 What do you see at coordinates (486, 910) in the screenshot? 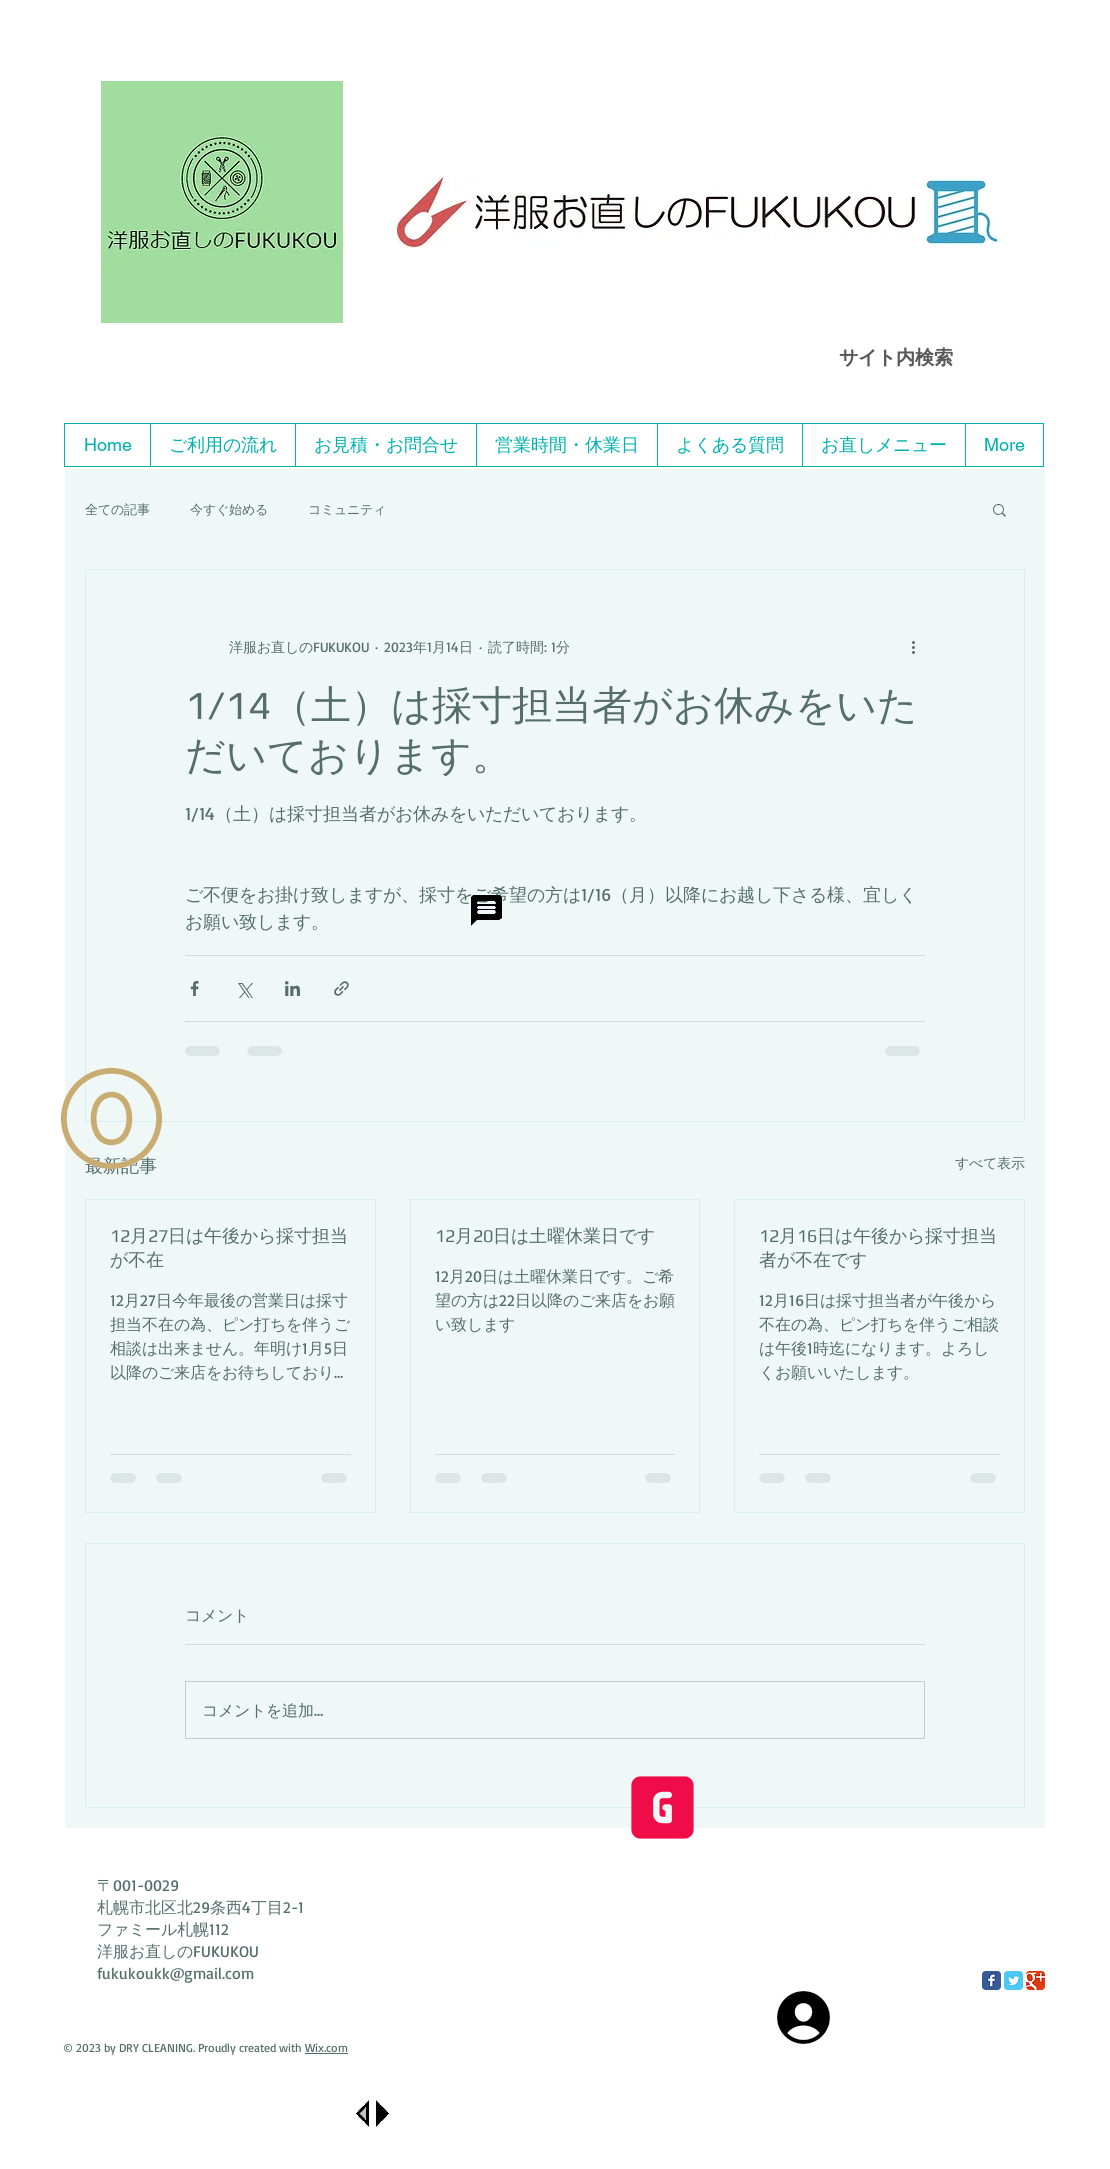
I see `open messaging or chat` at bounding box center [486, 910].